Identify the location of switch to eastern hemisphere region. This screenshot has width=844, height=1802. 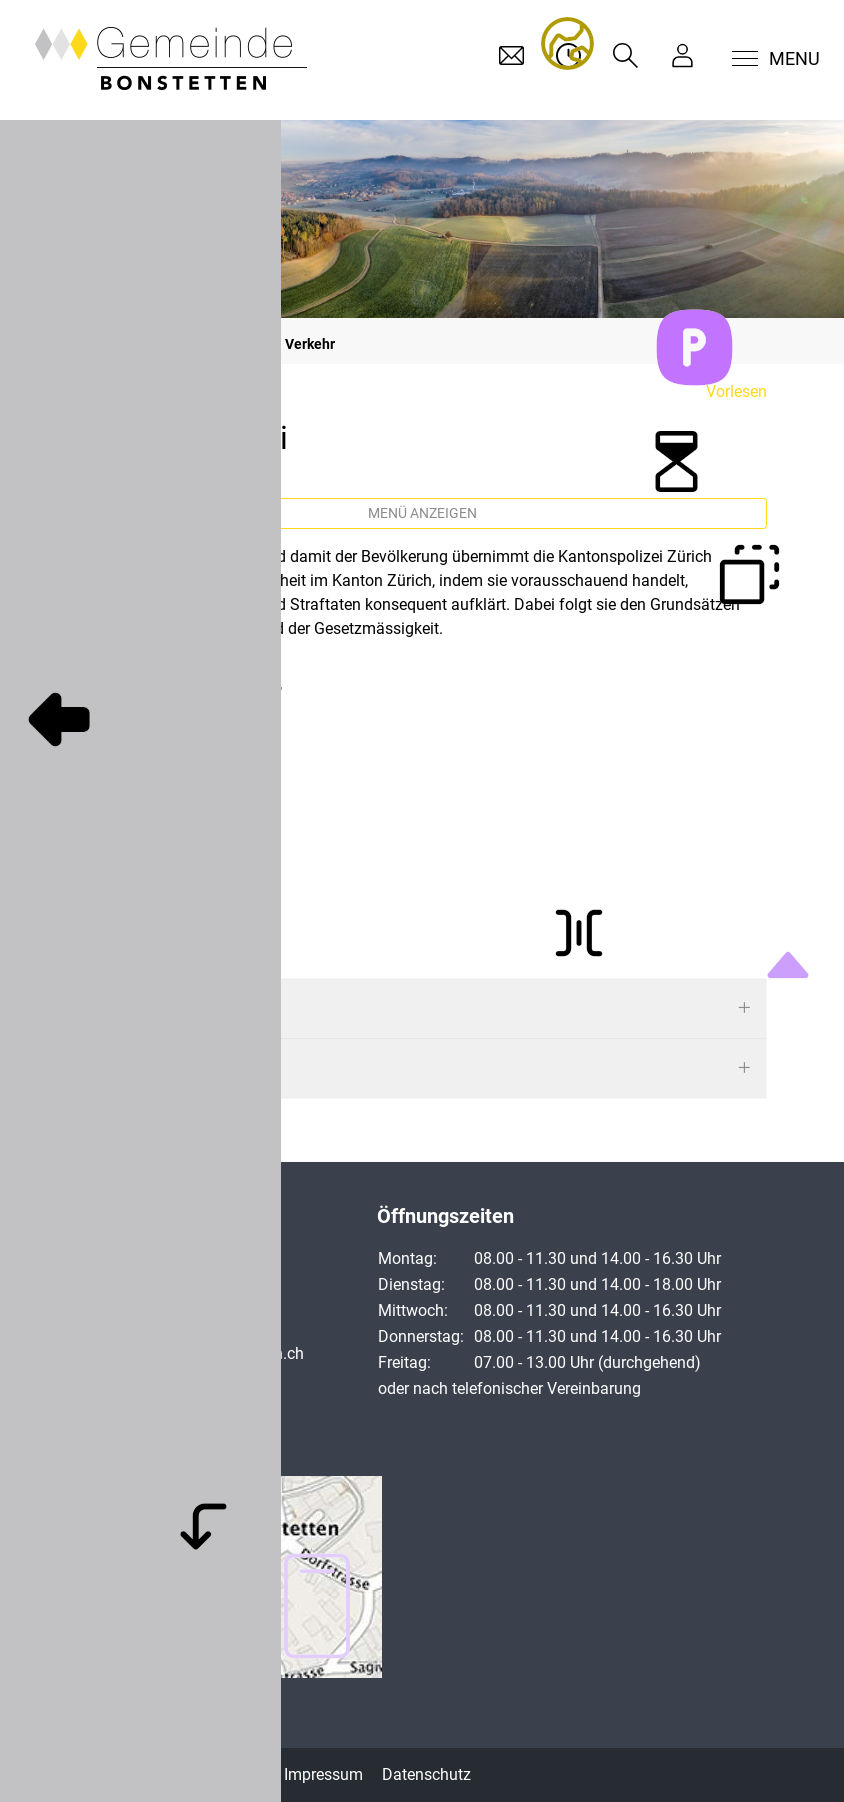
(567, 43).